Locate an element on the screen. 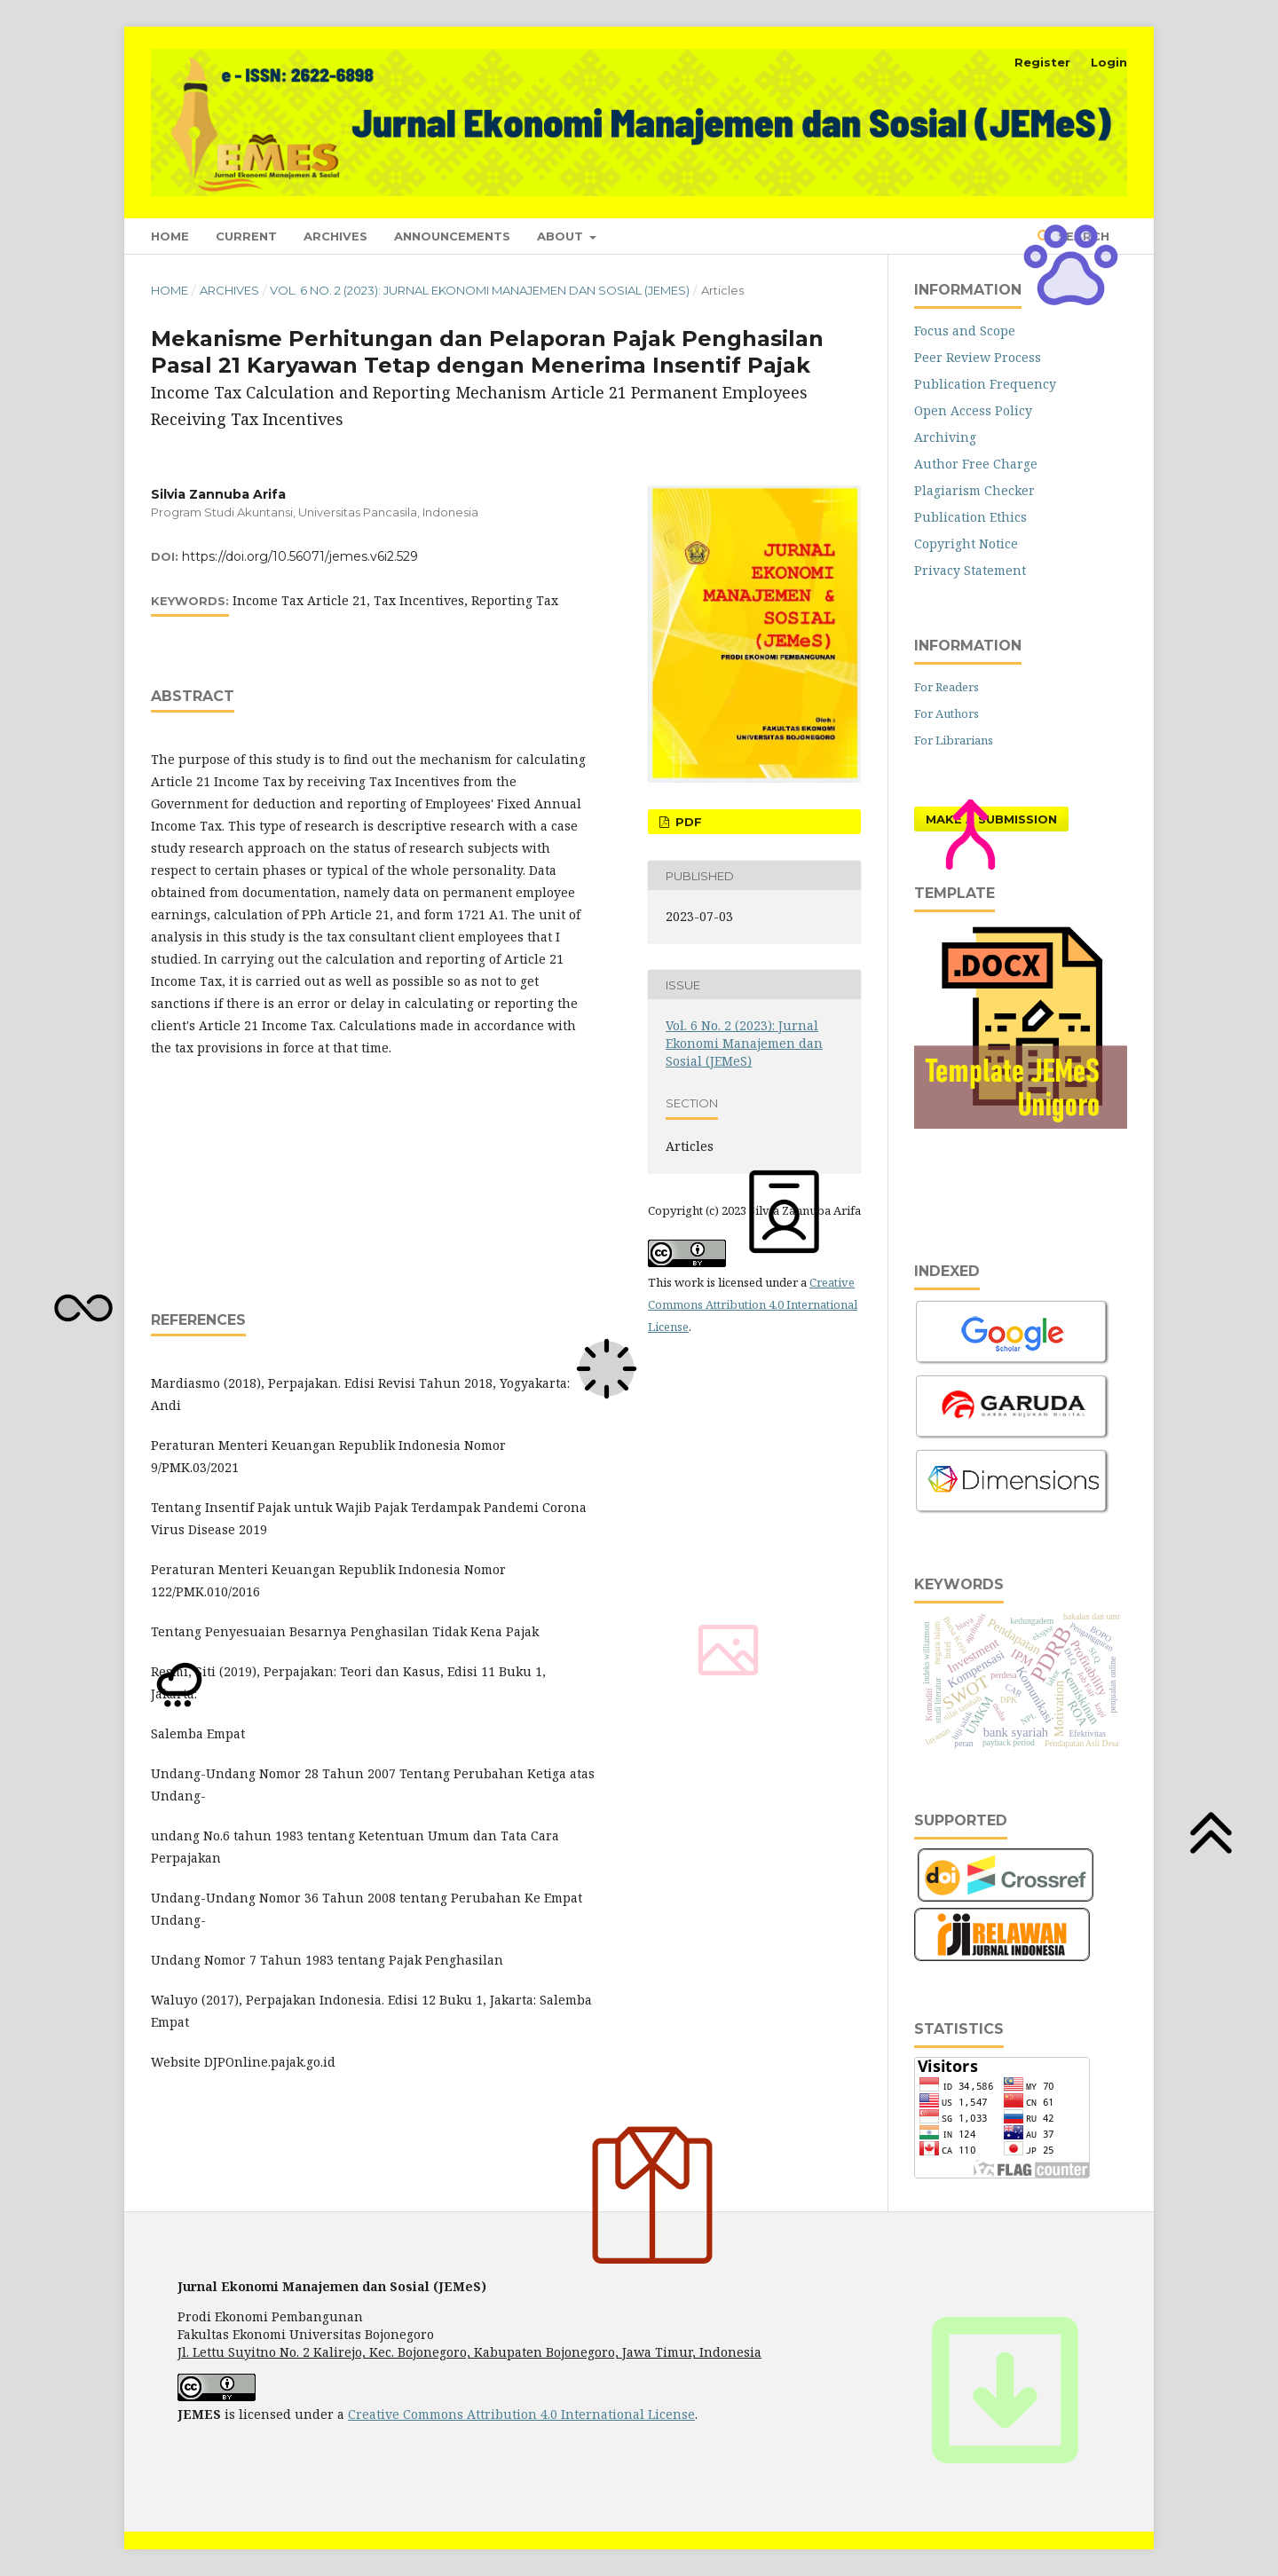  indicates snowy weather conditions is located at coordinates (179, 1687).